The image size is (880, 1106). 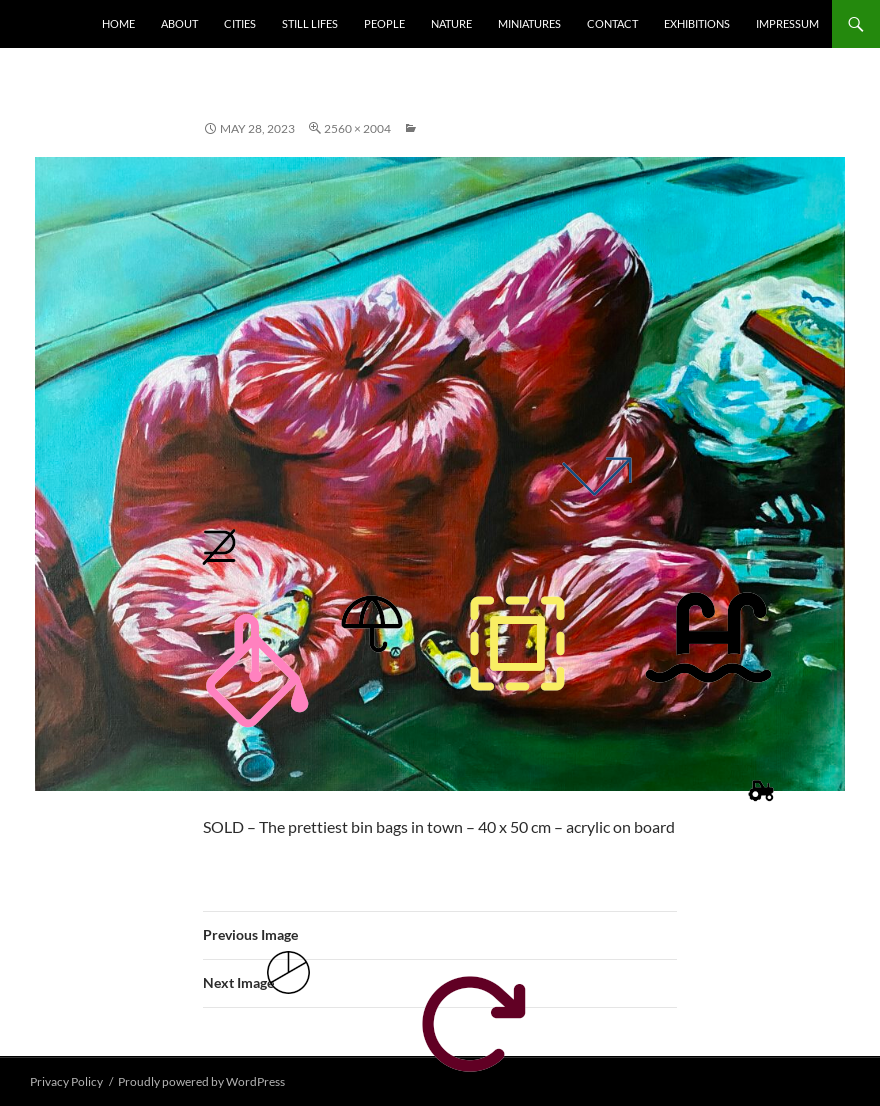 What do you see at coordinates (372, 624) in the screenshot?
I see `view weather protection or rain forecast` at bounding box center [372, 624].